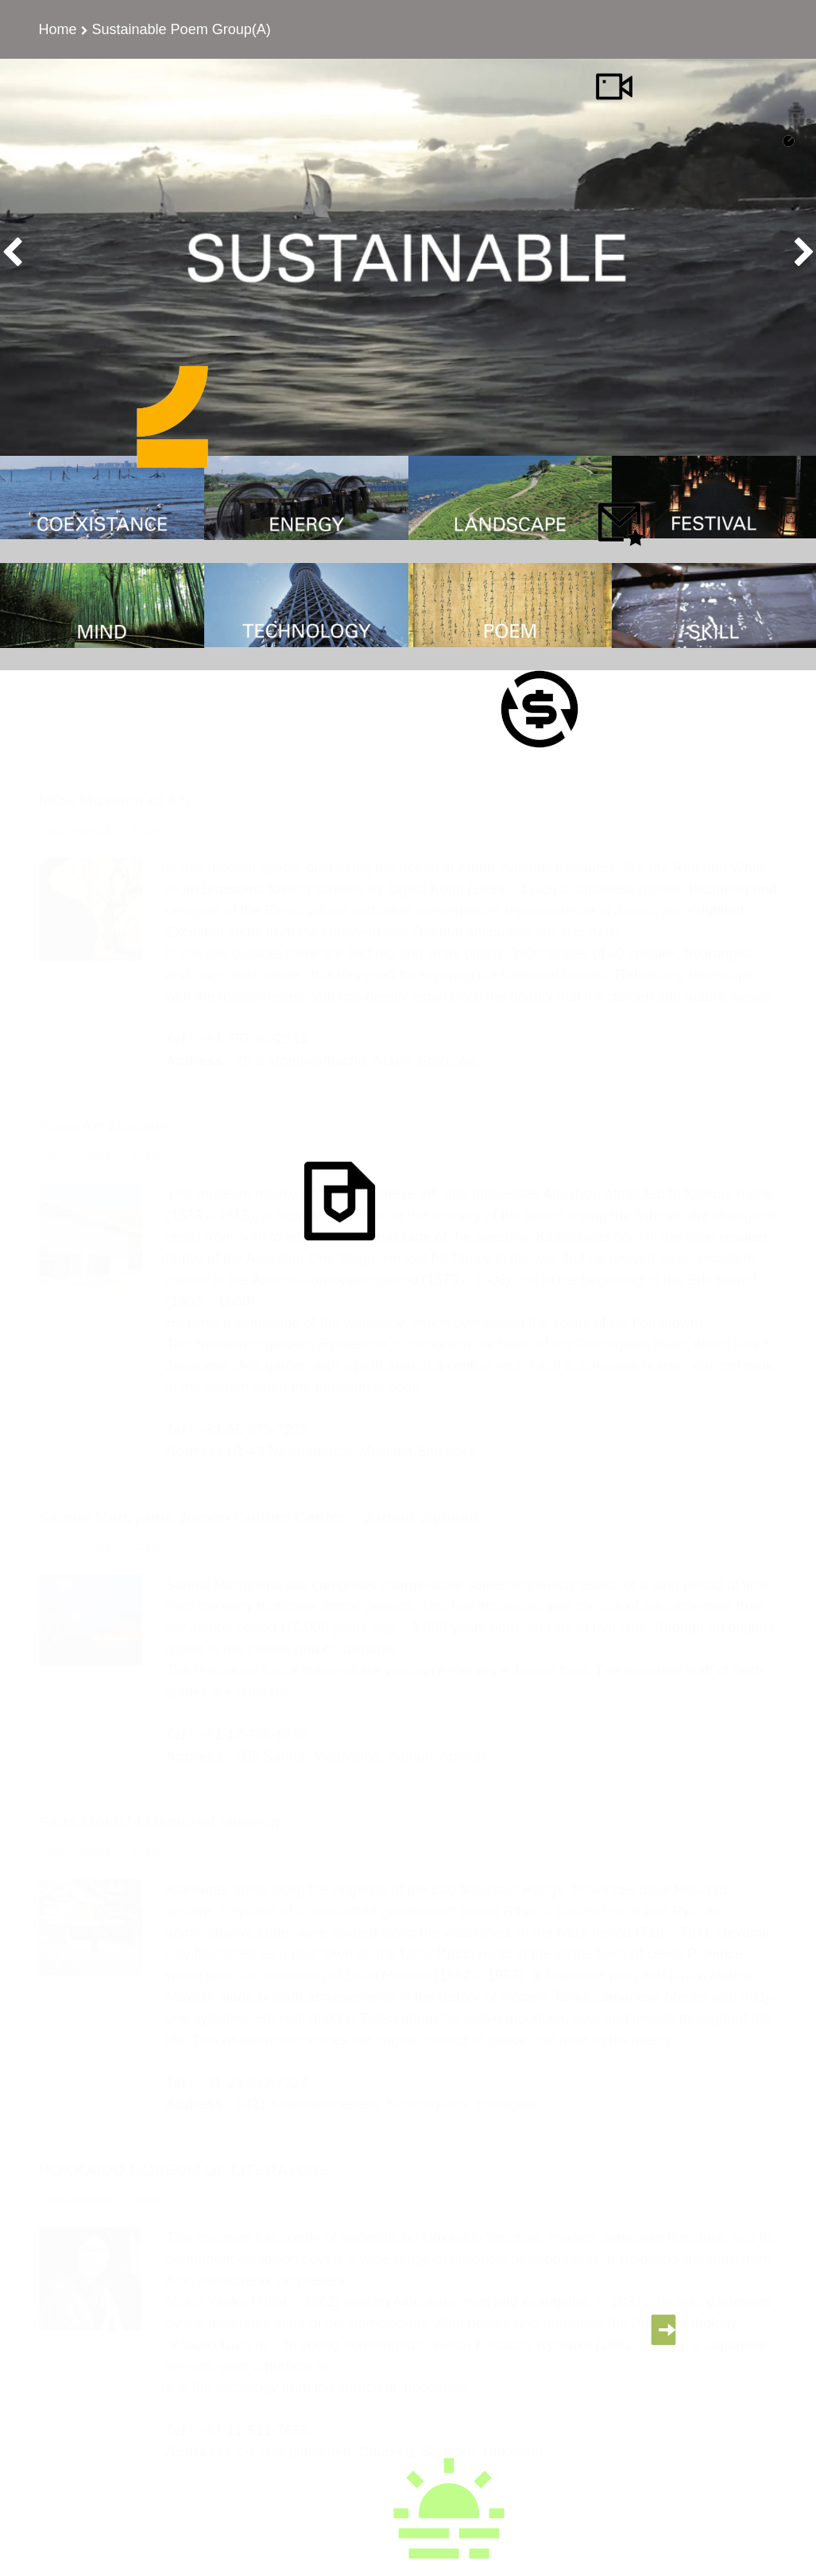  Describe the element at coordinates (339, 1201) in the screenshot. I see `view protected or secured document` at that location.